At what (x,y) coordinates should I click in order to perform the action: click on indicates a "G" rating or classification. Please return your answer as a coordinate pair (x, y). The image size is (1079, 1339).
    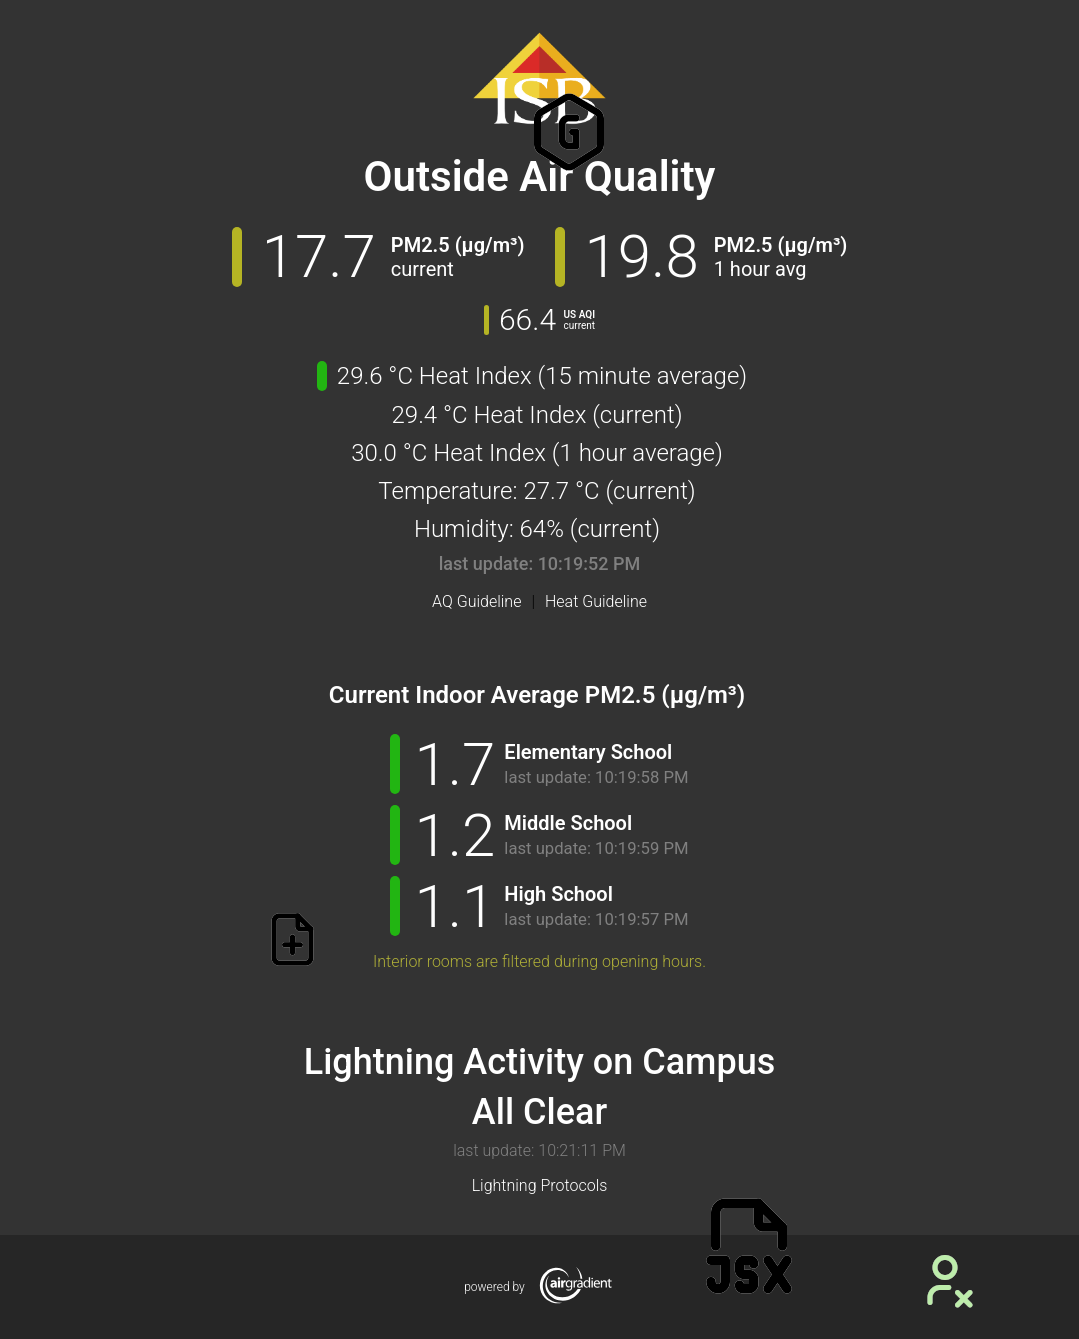
    Looking at the image, I should click on (569, 132).